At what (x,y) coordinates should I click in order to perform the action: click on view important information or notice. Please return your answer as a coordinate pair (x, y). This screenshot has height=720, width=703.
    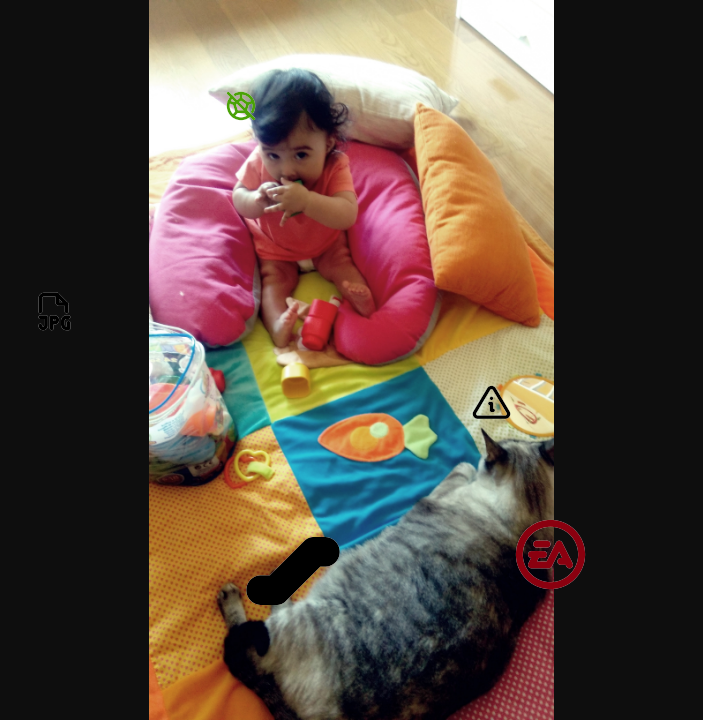
    Looking at the image, I should click on (491, 403).